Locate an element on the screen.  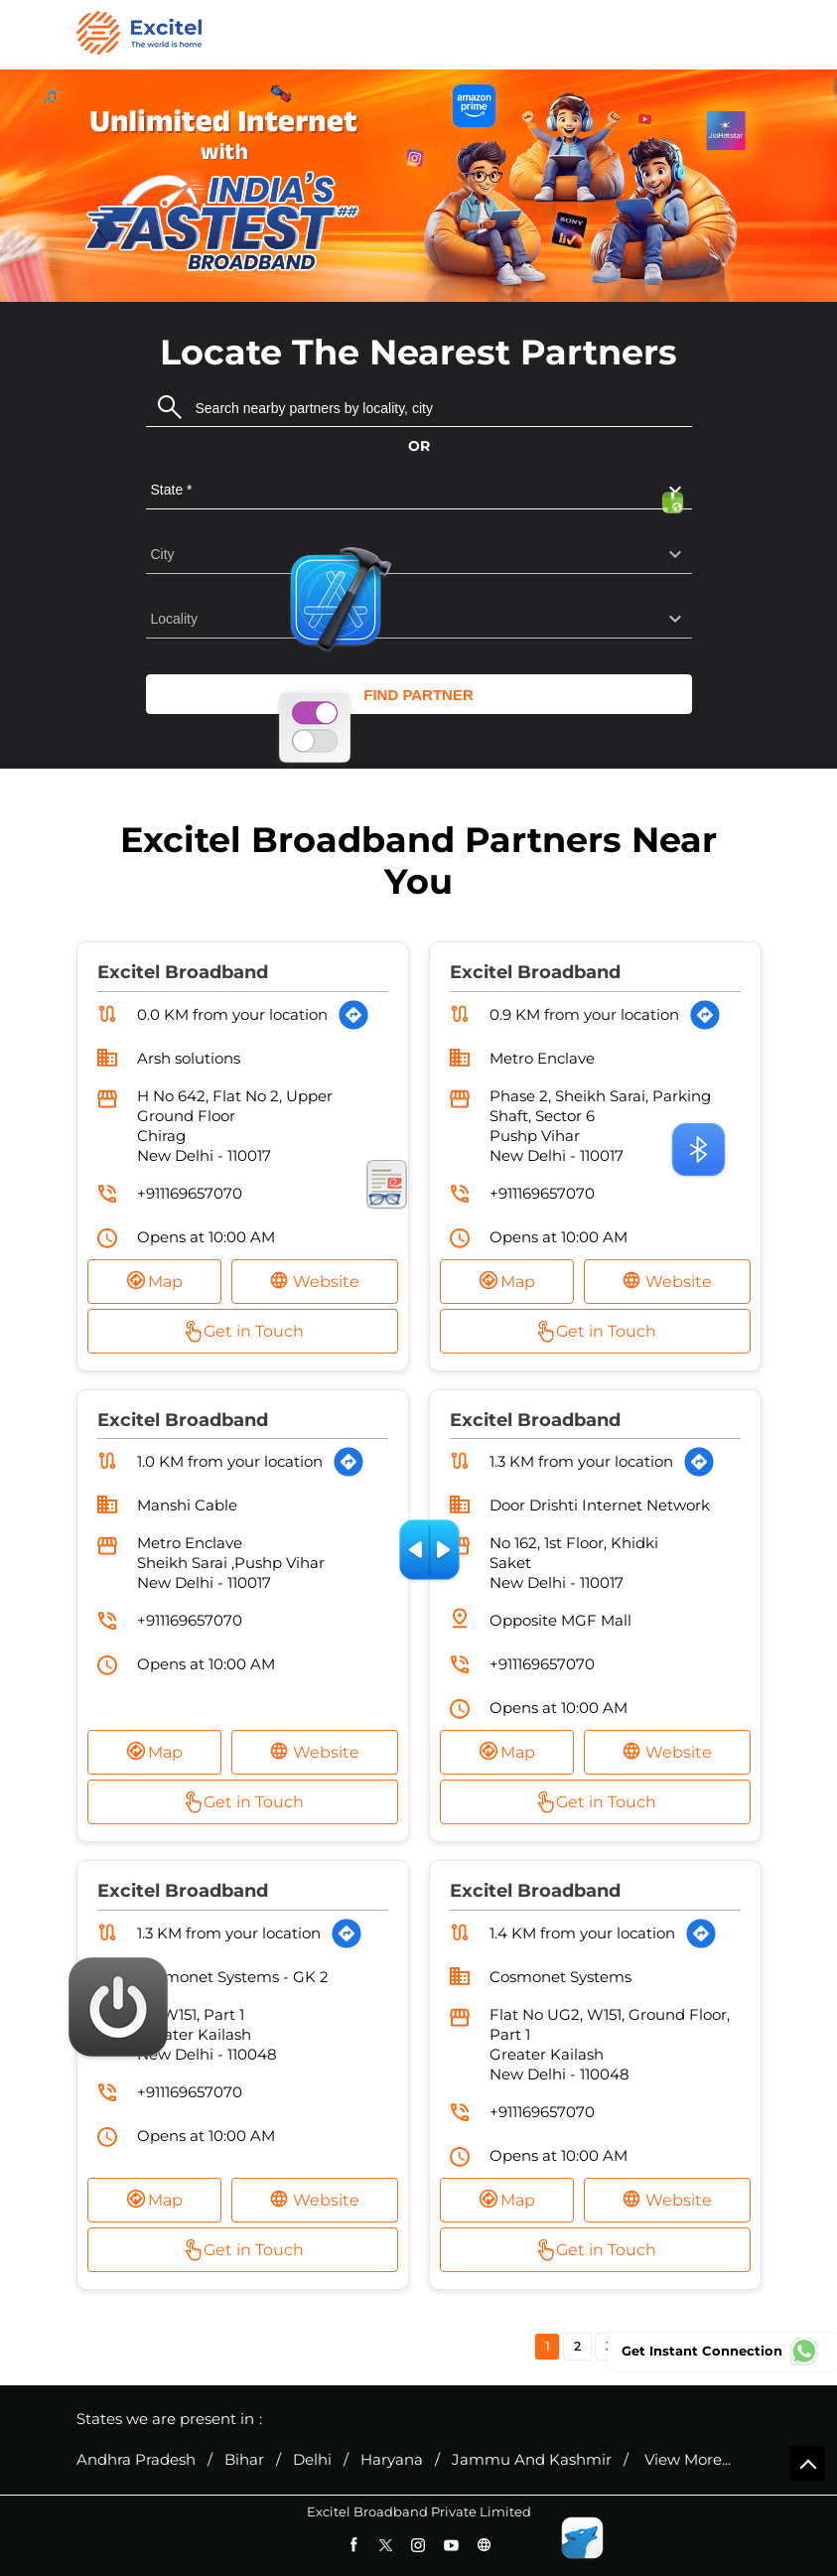
xfce panel separator settings is located at coordinates (429, 1549).